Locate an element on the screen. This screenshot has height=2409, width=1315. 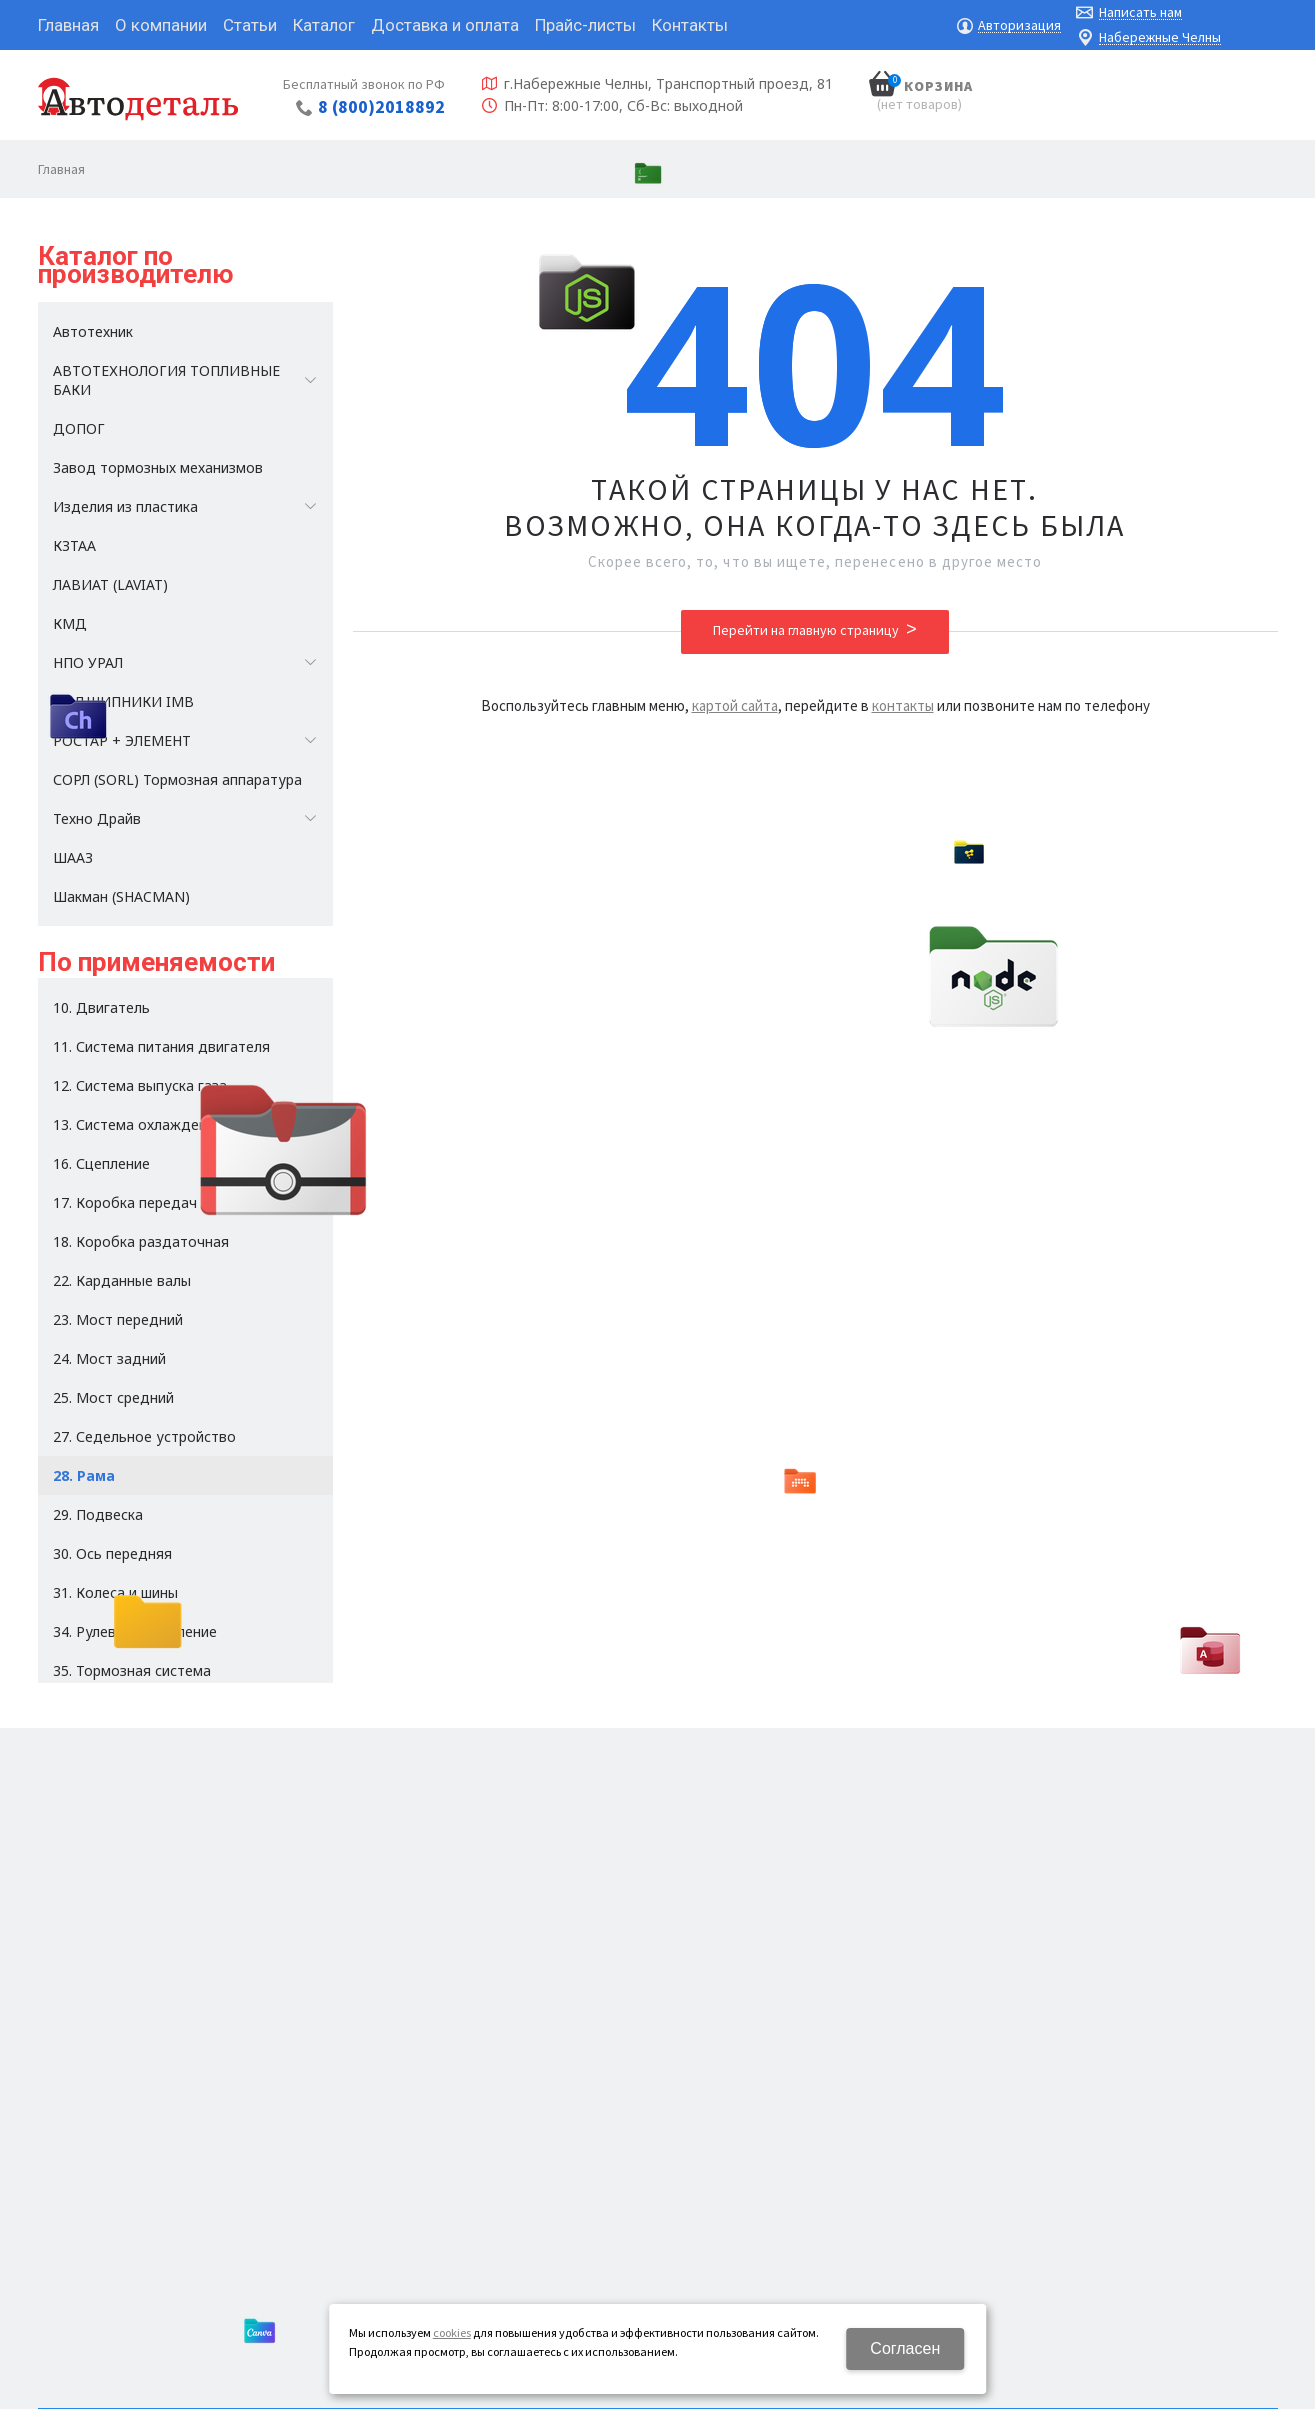
open folder containing Canva project files is located at coordinates (259, 2331).